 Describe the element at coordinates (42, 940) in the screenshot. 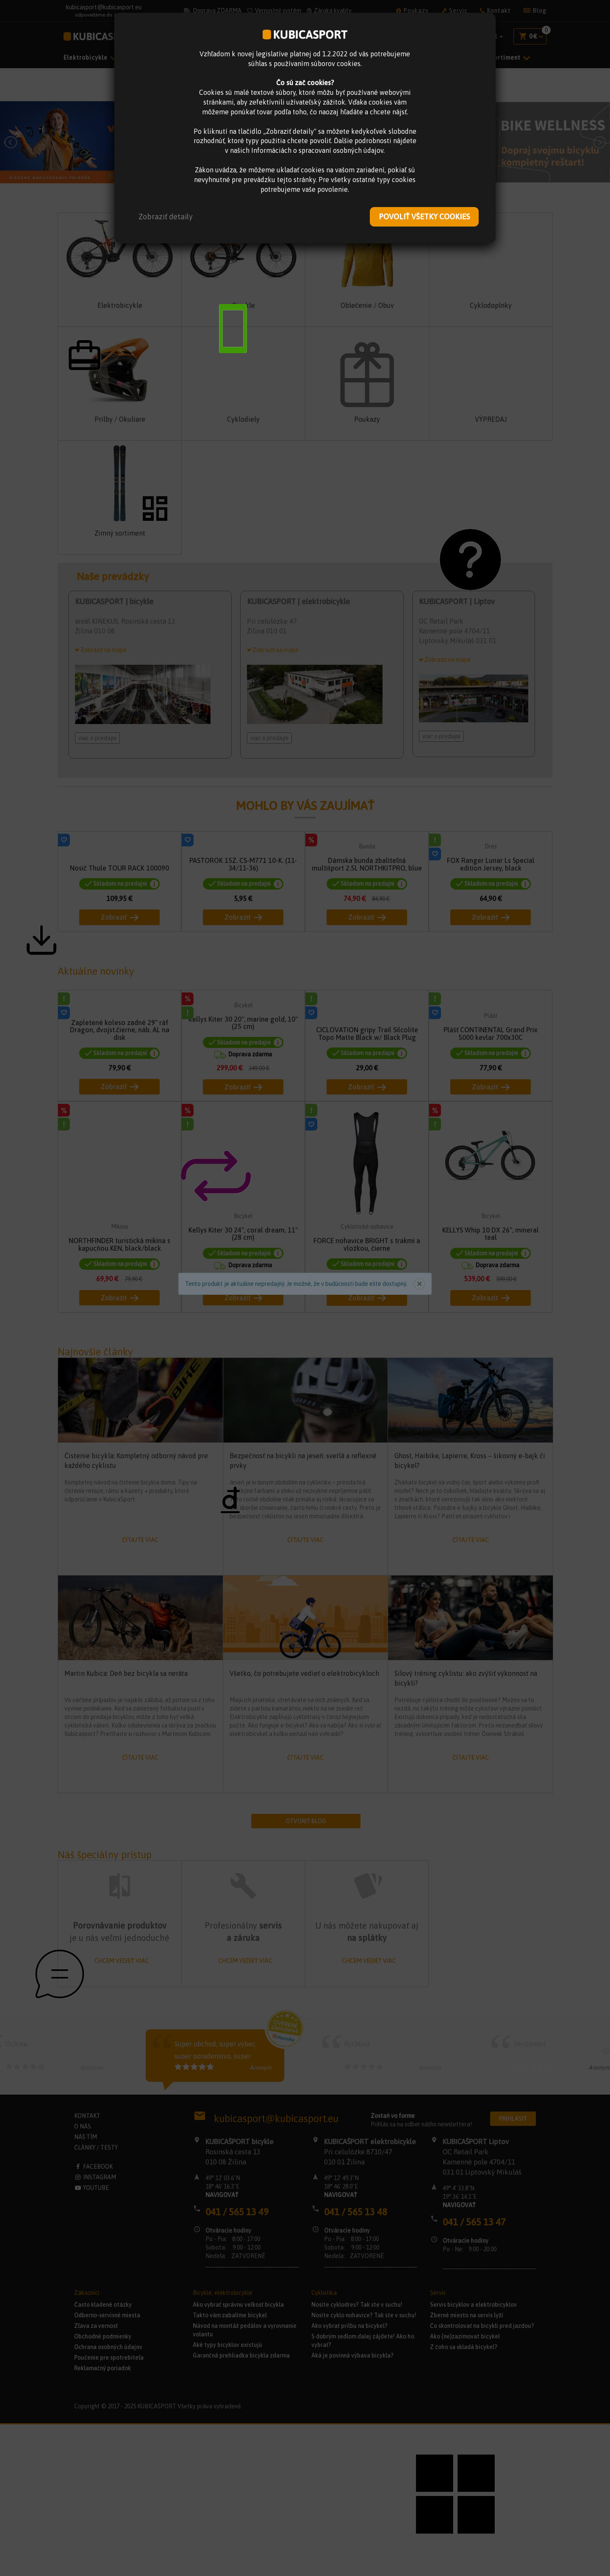

I see `download a file or document` at that location.